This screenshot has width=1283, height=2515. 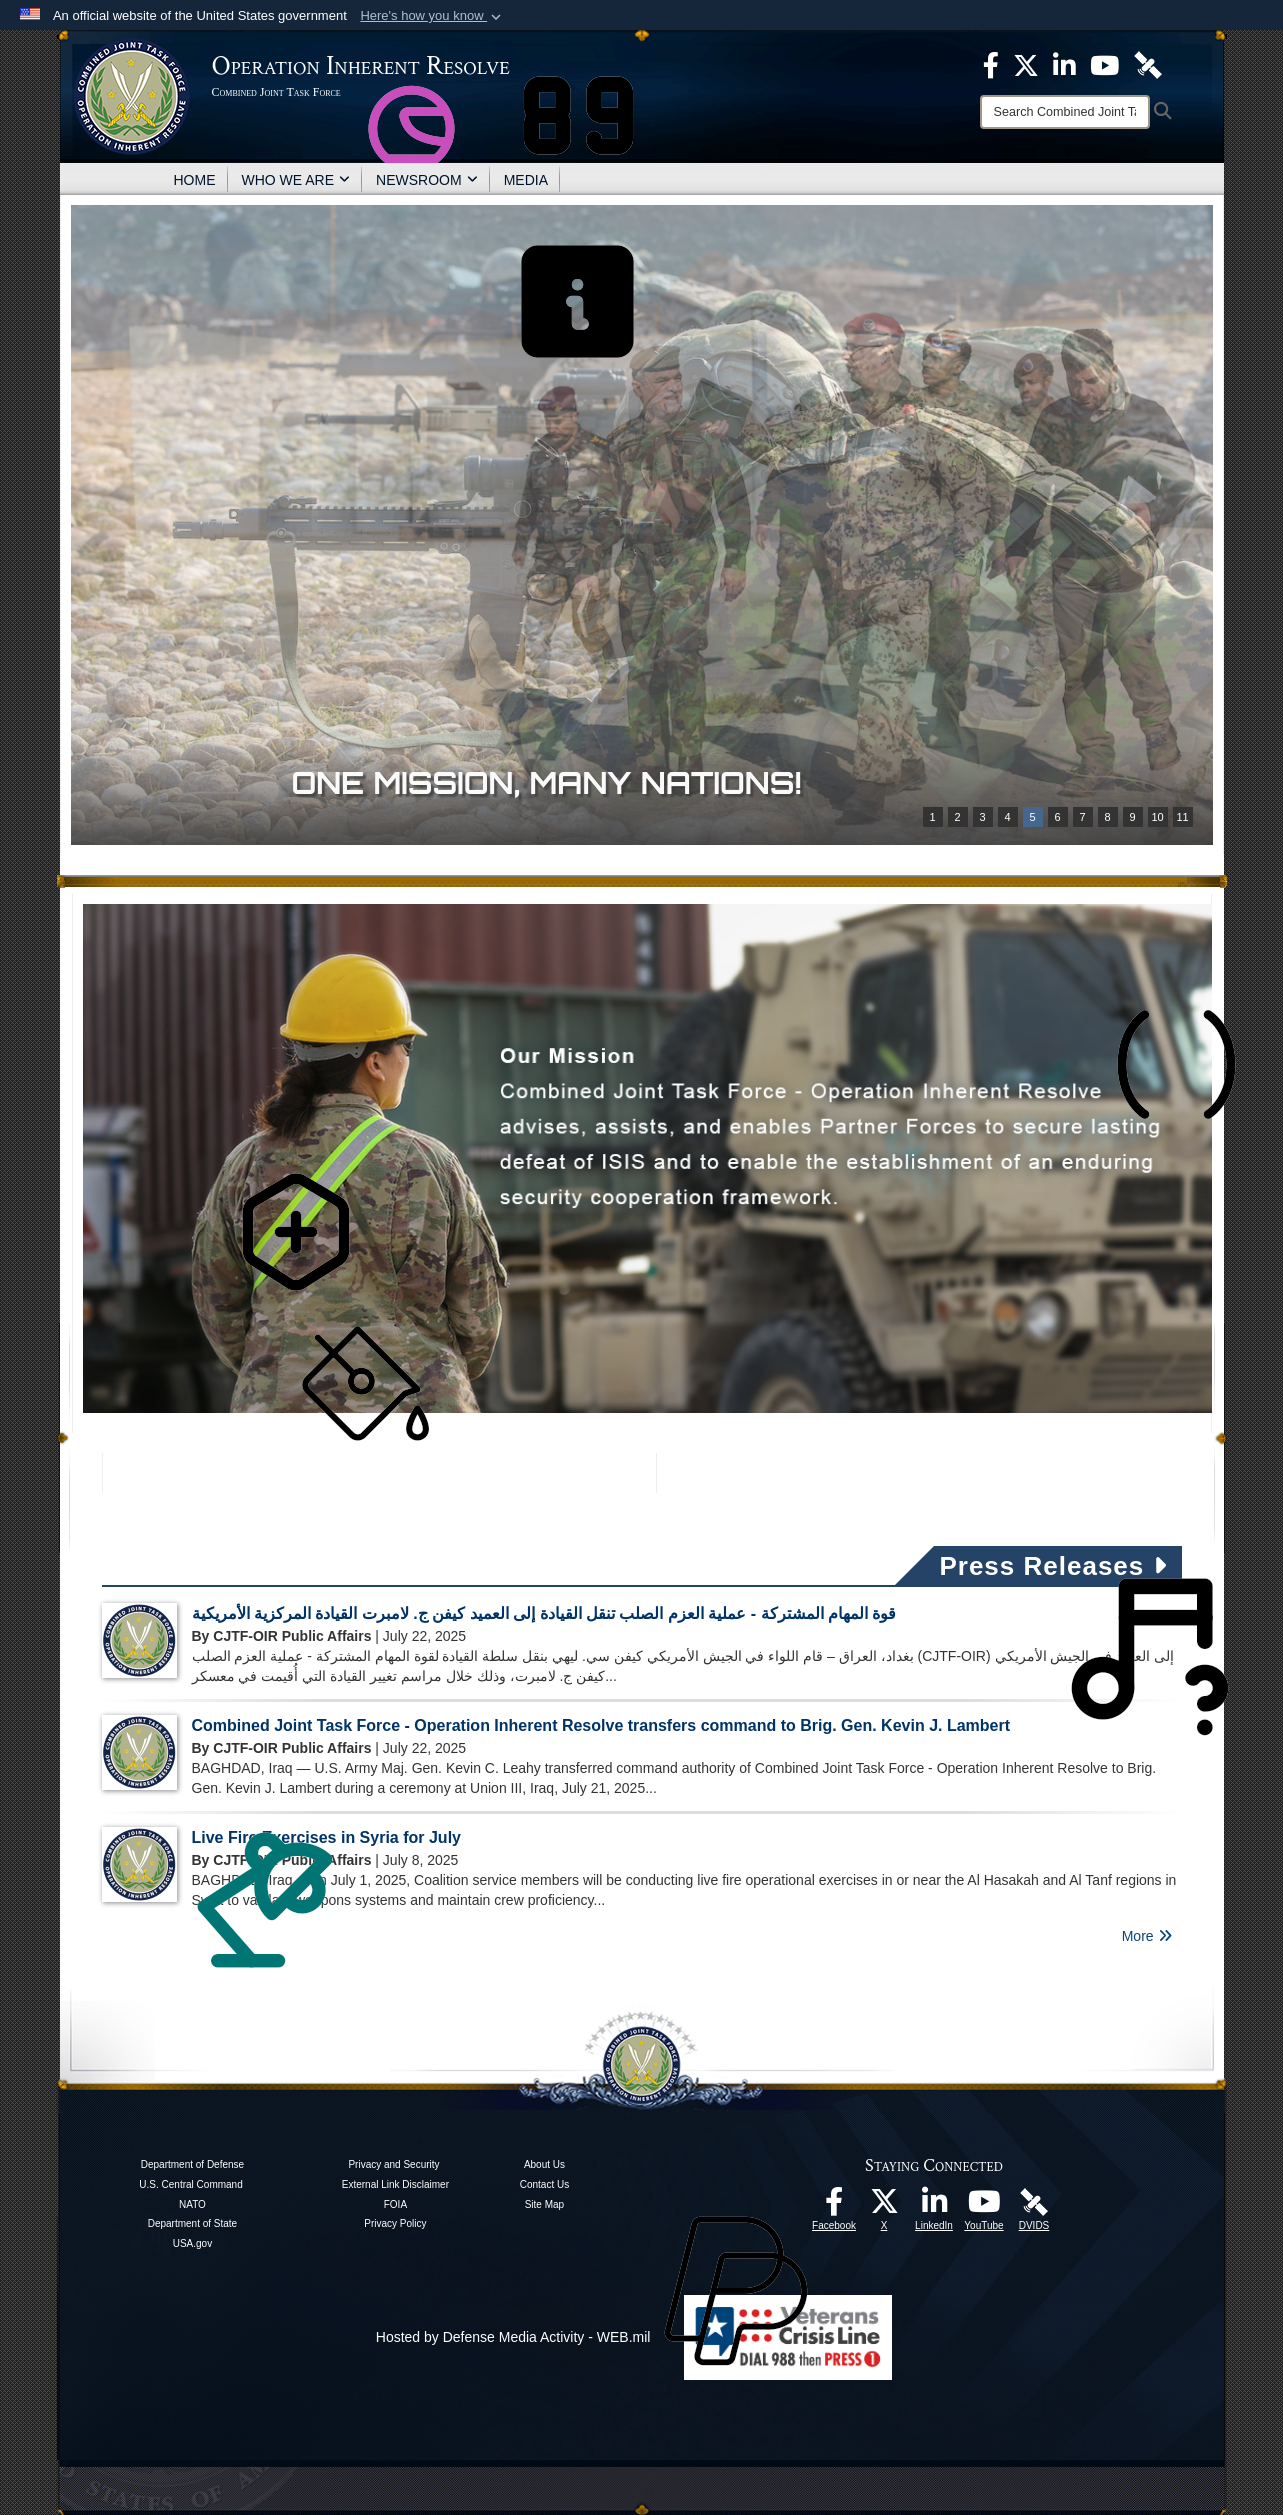 I want to click on get help identifying a song, so click(x=1150, y=1649).